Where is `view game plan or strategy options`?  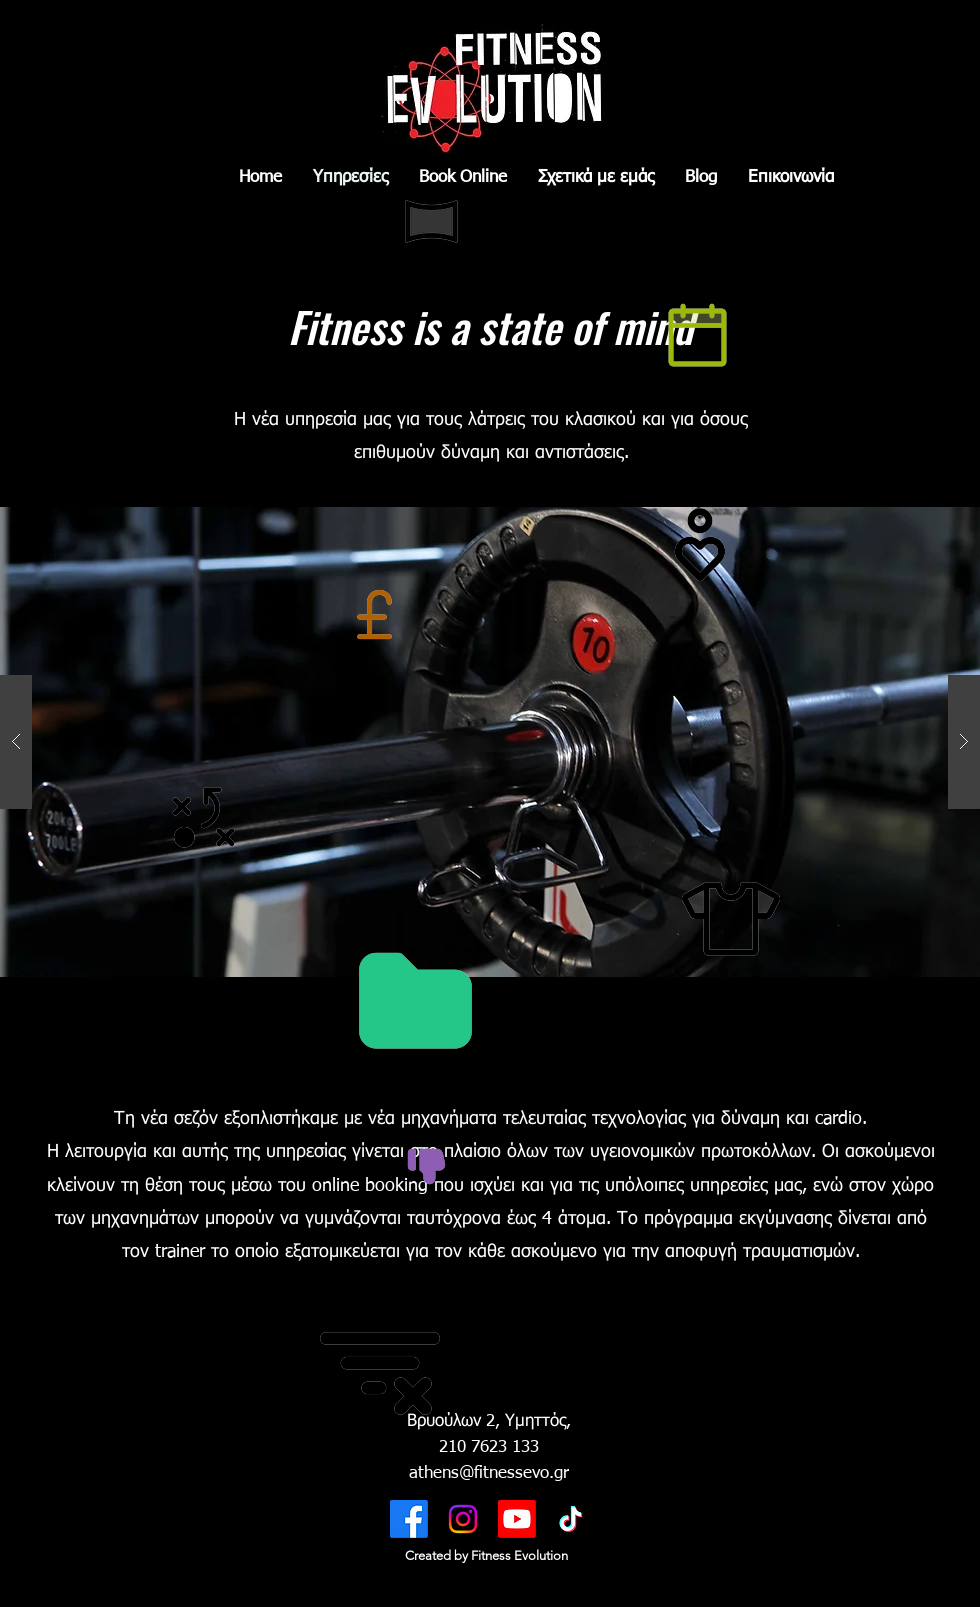
view game plan or strategy options is located at coordinates (201, 818).